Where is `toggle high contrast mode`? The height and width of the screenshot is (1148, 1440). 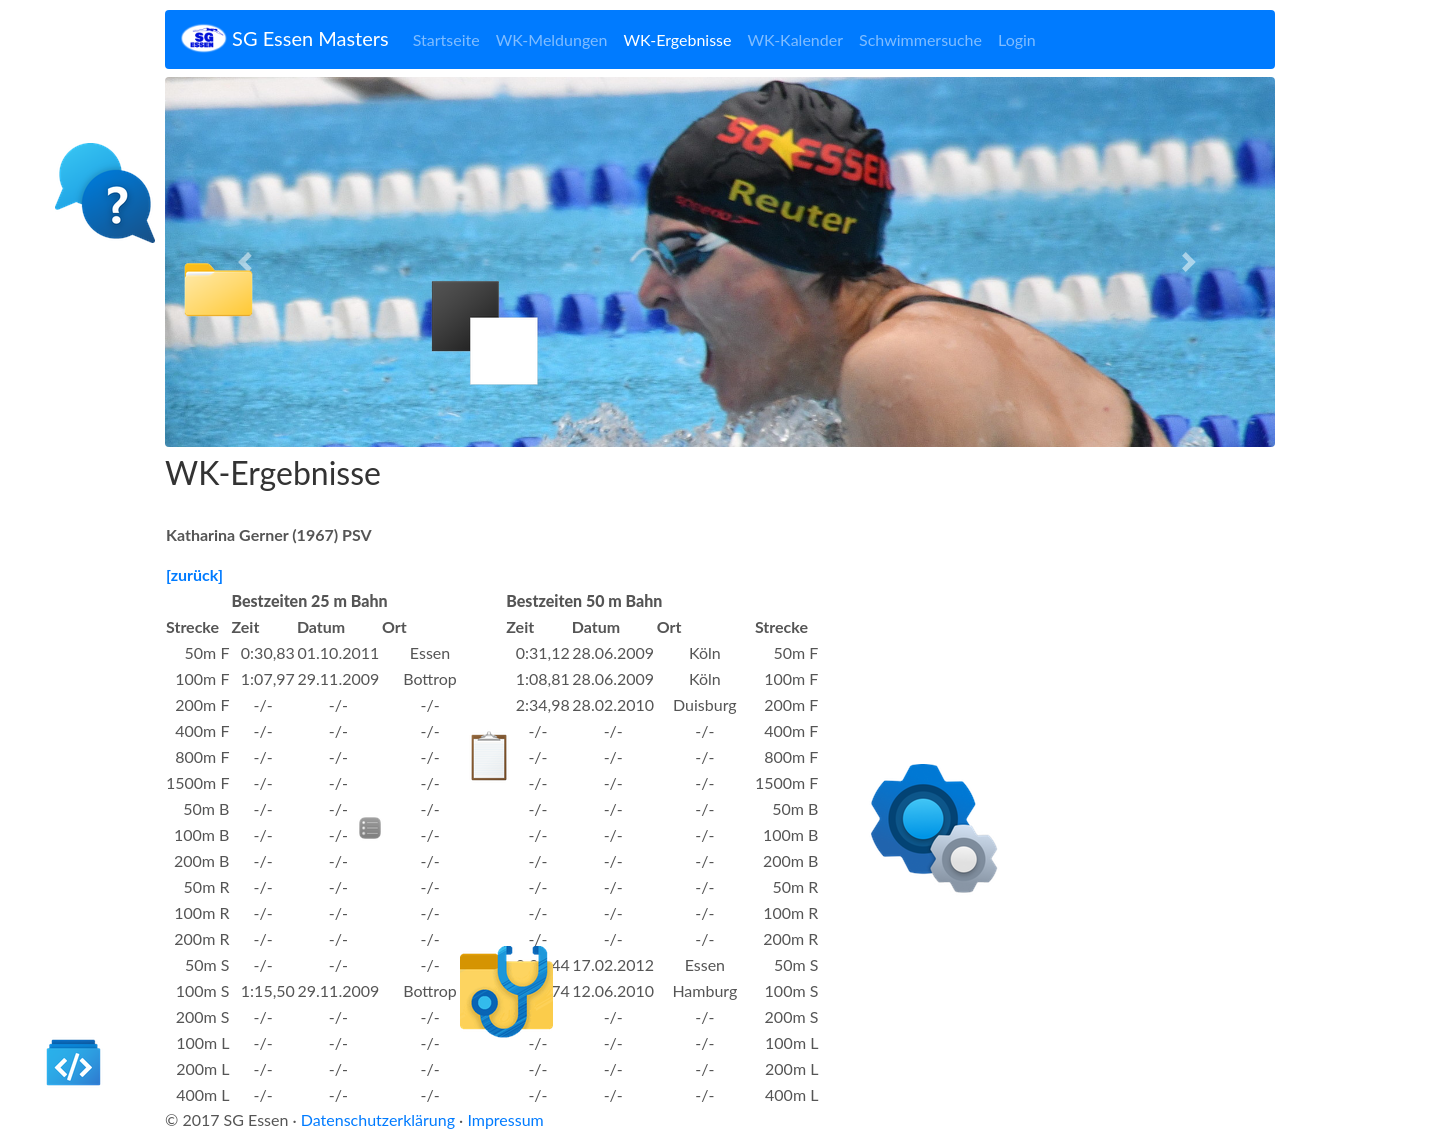 toggle high contrast mode is located at coordinates (484, 335).